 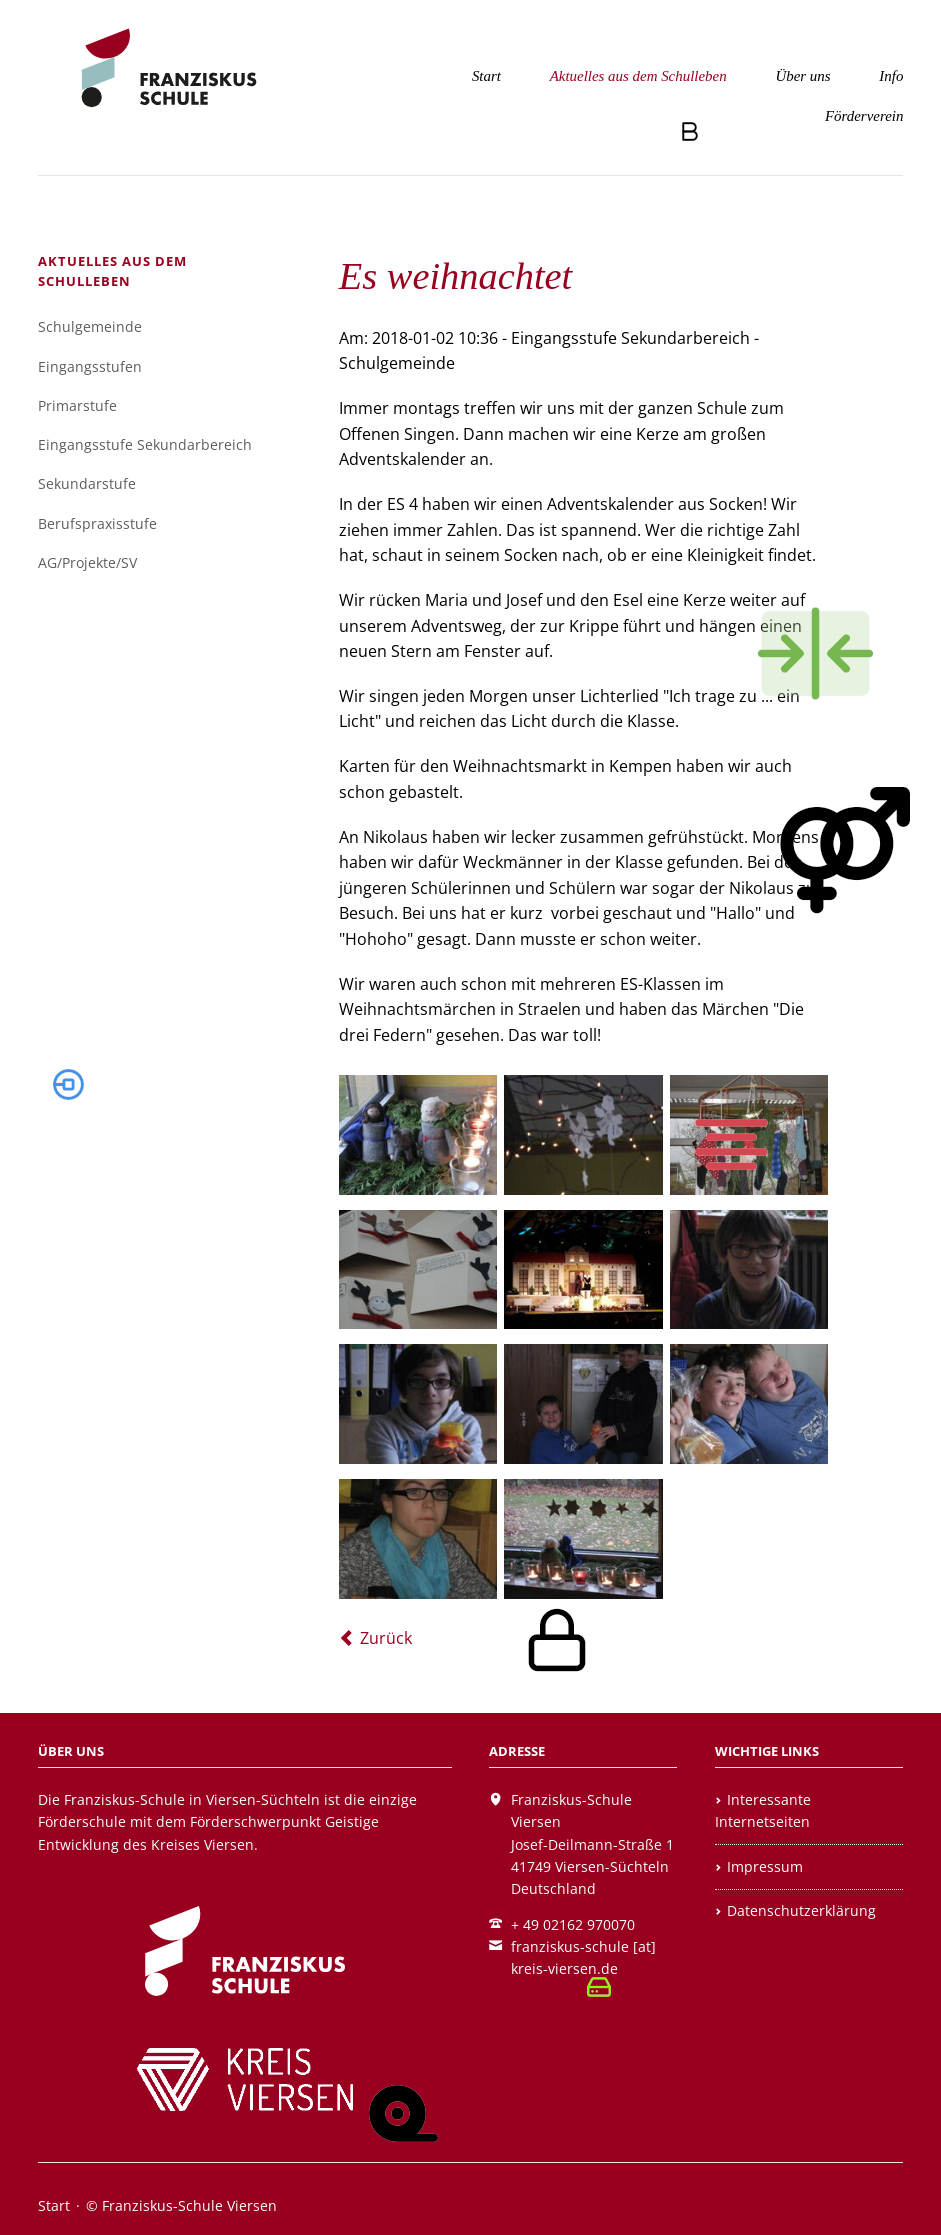 I want to click on access tape or recording tools, so click(x=401, y=2113).